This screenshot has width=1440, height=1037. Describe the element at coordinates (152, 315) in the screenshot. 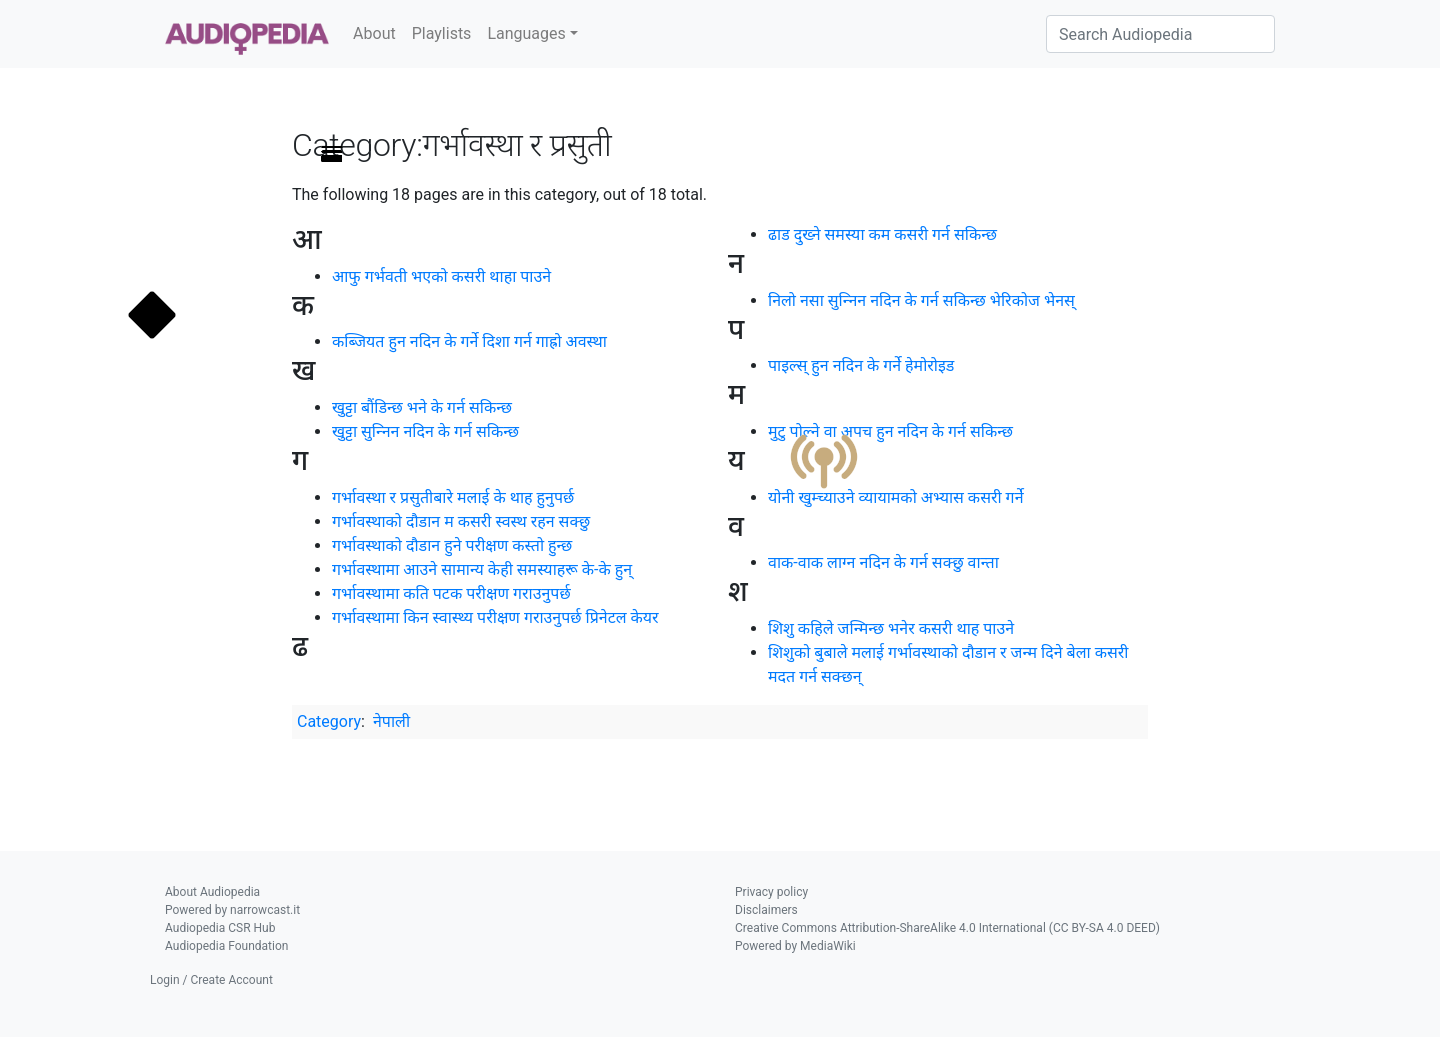

I see `indicates premium or luxury status` at that location.